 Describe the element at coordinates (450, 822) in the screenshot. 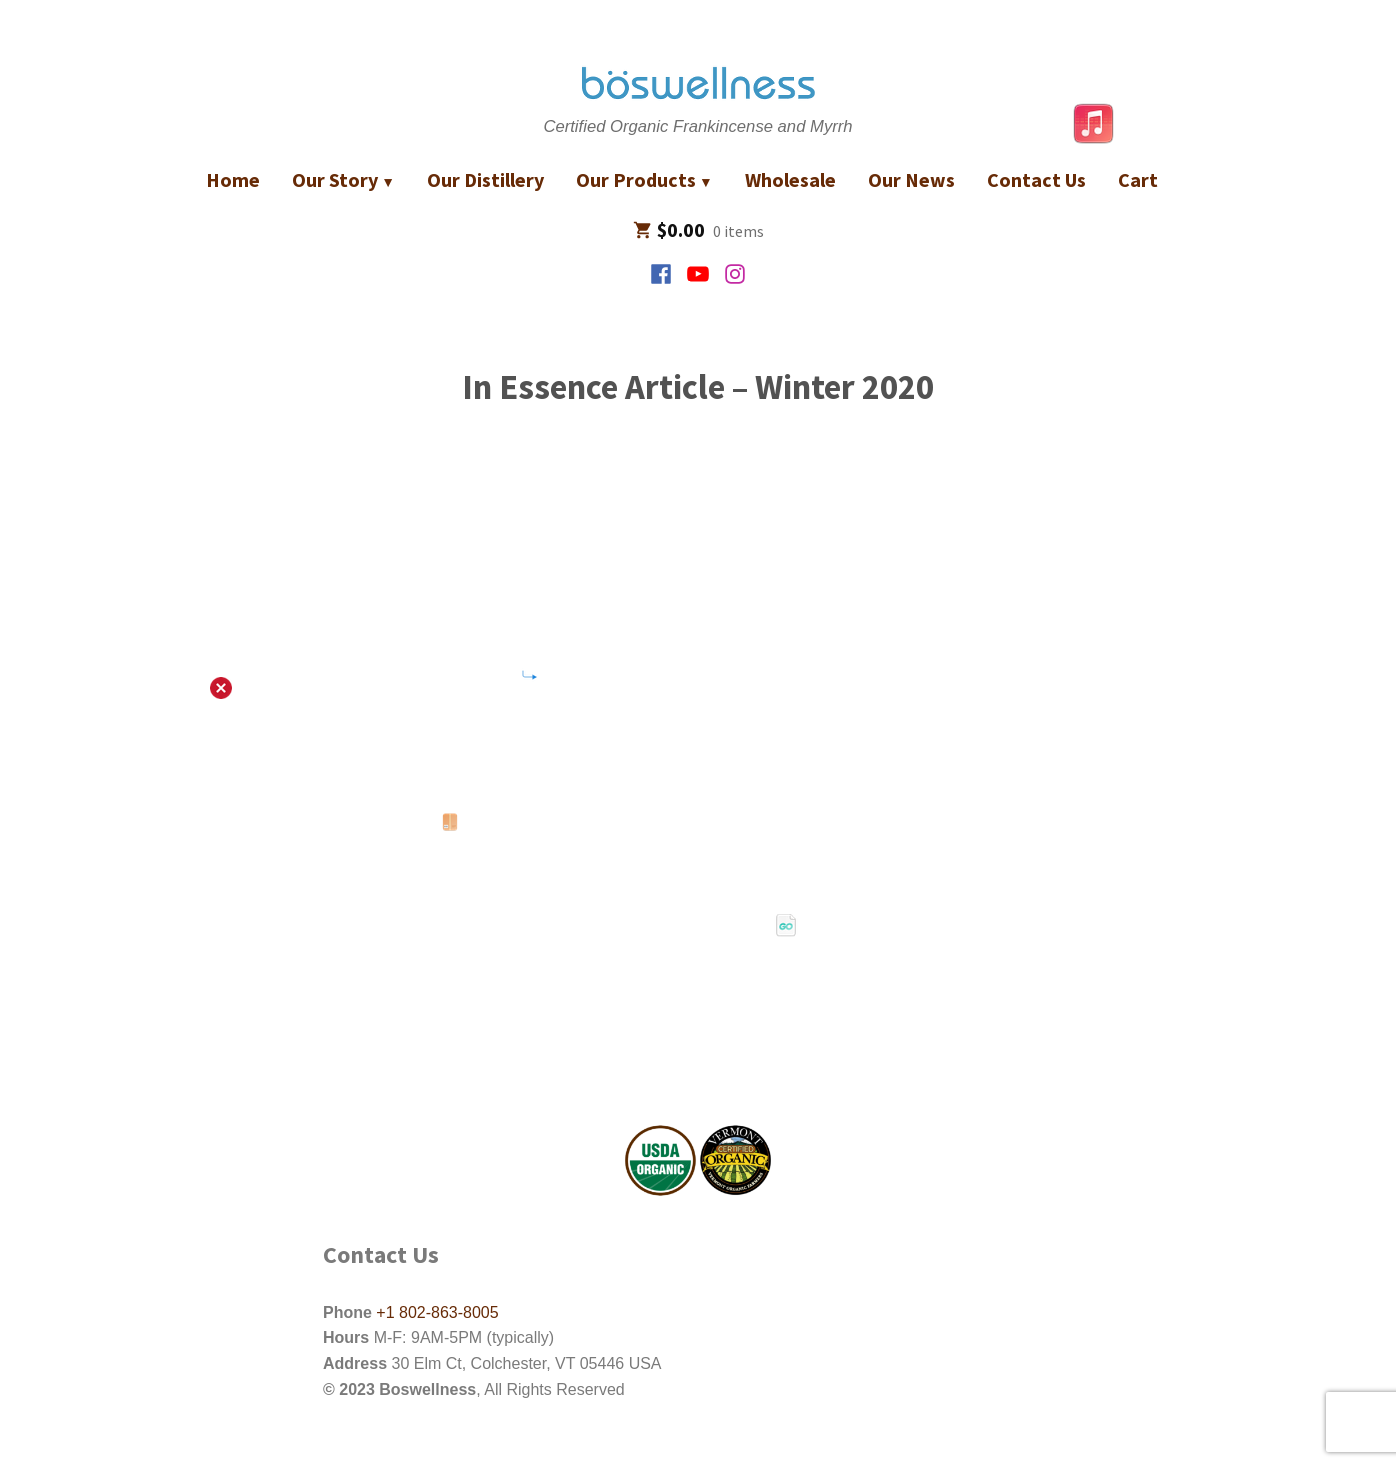

I see `a compressed archive or package file` at that location.